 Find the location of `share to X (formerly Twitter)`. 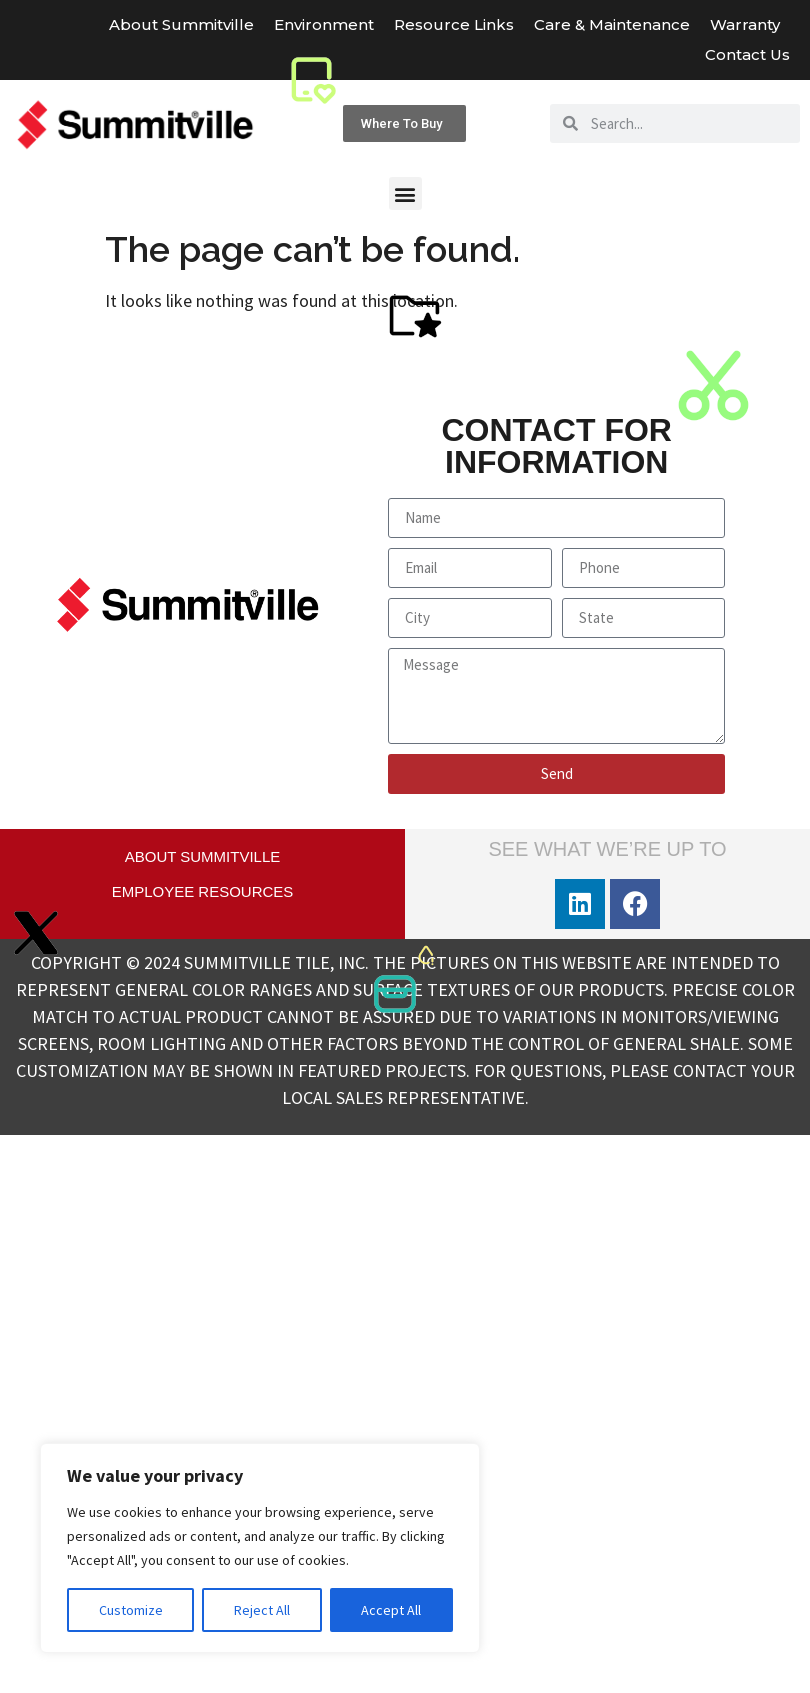

share to X (formerly Twitter) is located at coordinates (36, 933).